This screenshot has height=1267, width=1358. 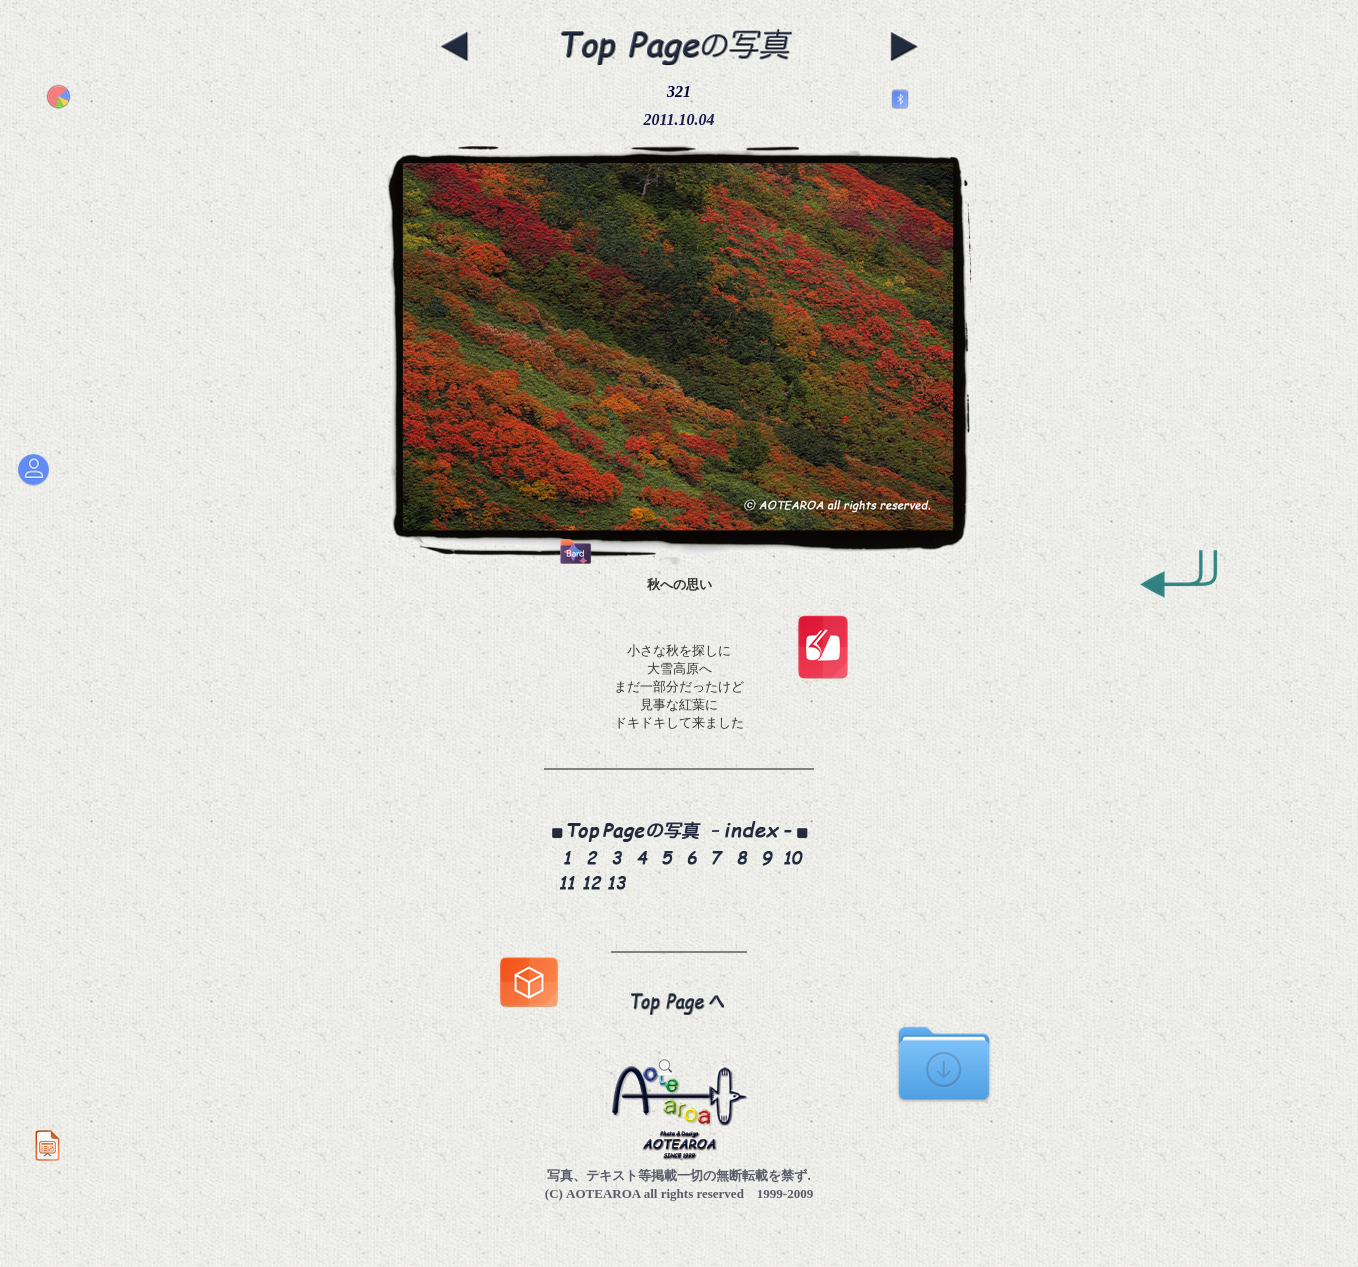 I want to click on open disk usage analyzer, so click(x=58, y=96).